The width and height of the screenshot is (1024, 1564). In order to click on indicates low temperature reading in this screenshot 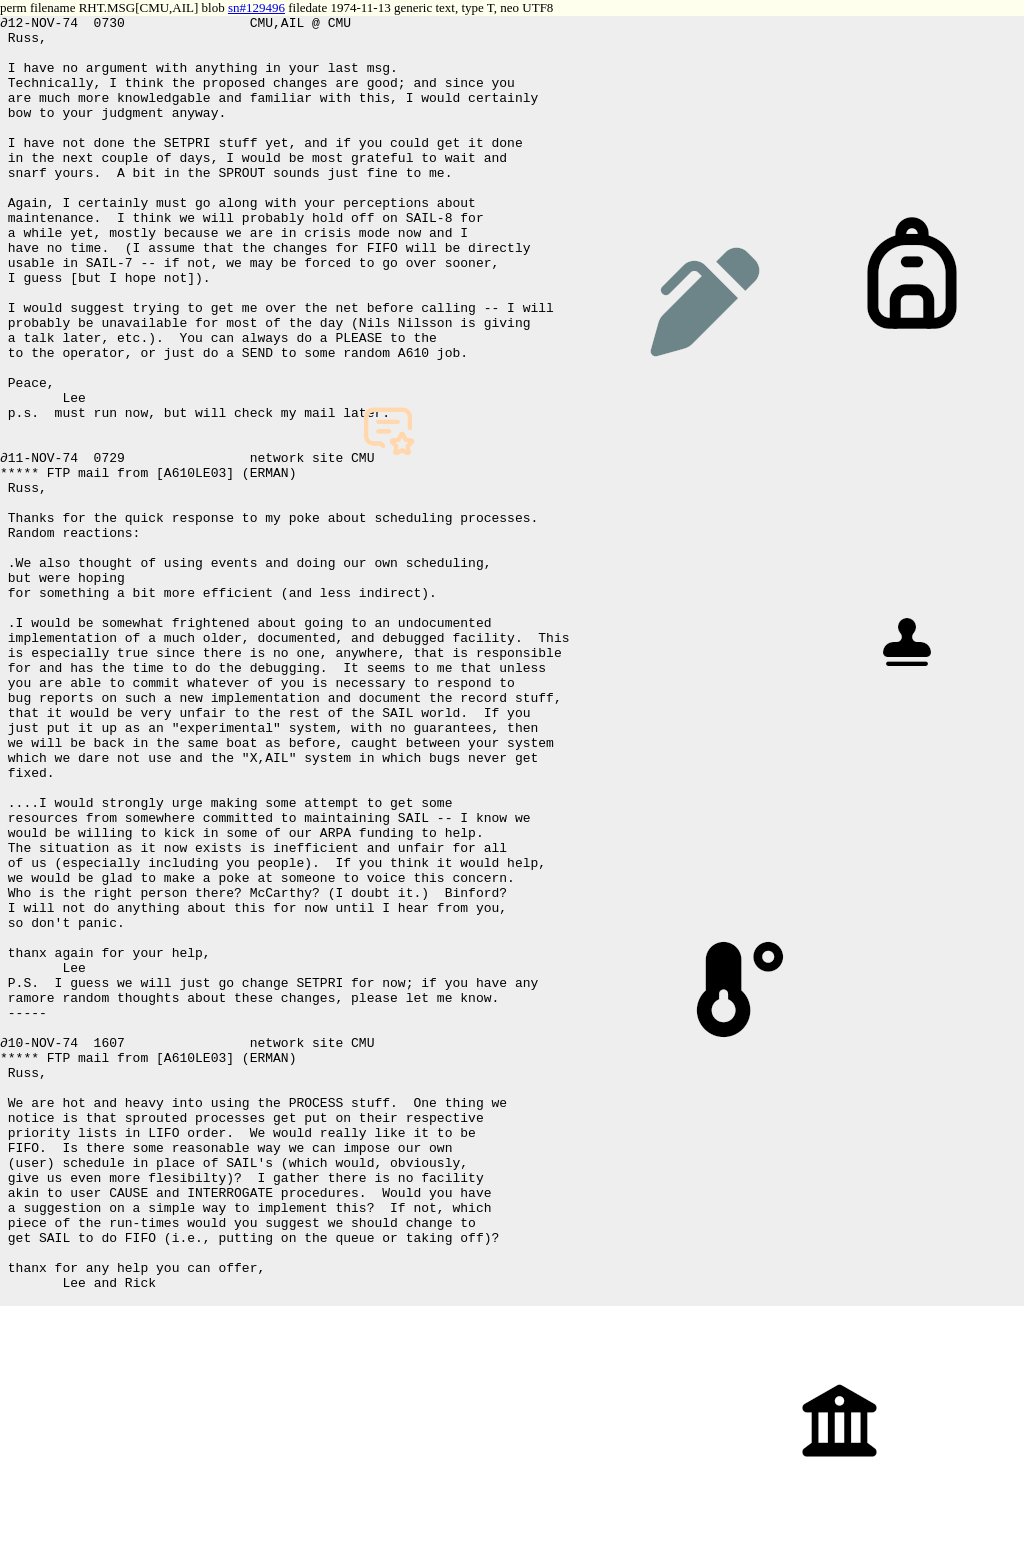, I will do `click(735, 989)`.